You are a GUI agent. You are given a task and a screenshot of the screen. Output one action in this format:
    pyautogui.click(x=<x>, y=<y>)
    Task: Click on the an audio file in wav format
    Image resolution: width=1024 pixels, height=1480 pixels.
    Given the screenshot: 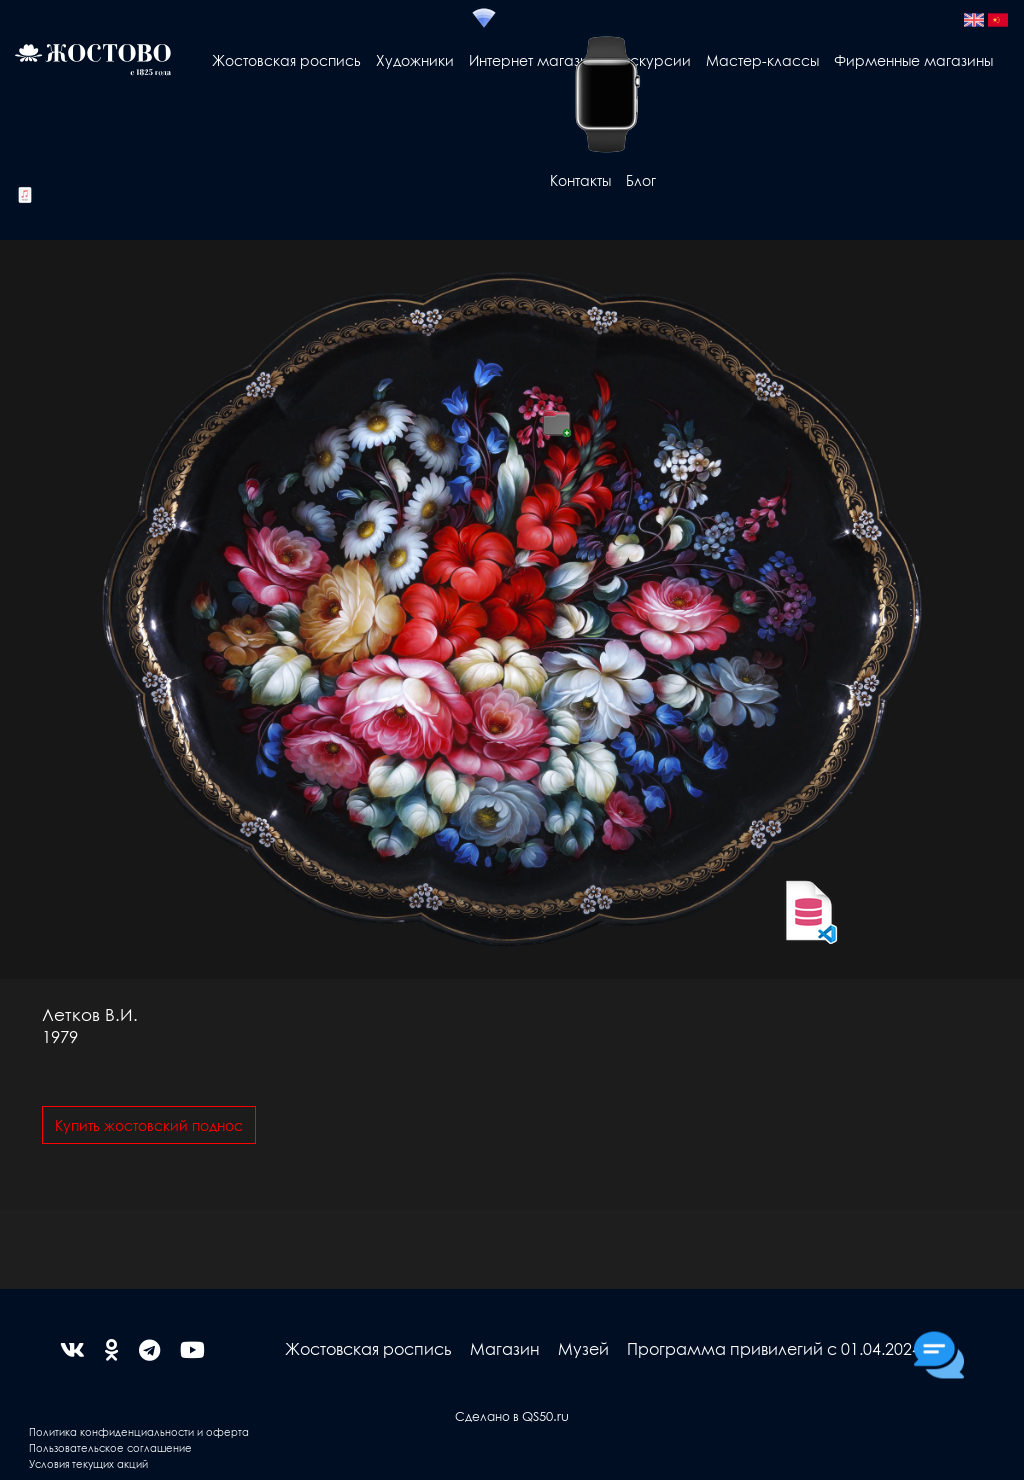 What is the action you would take?
    pyautogui.click(x=25, y=195)
    